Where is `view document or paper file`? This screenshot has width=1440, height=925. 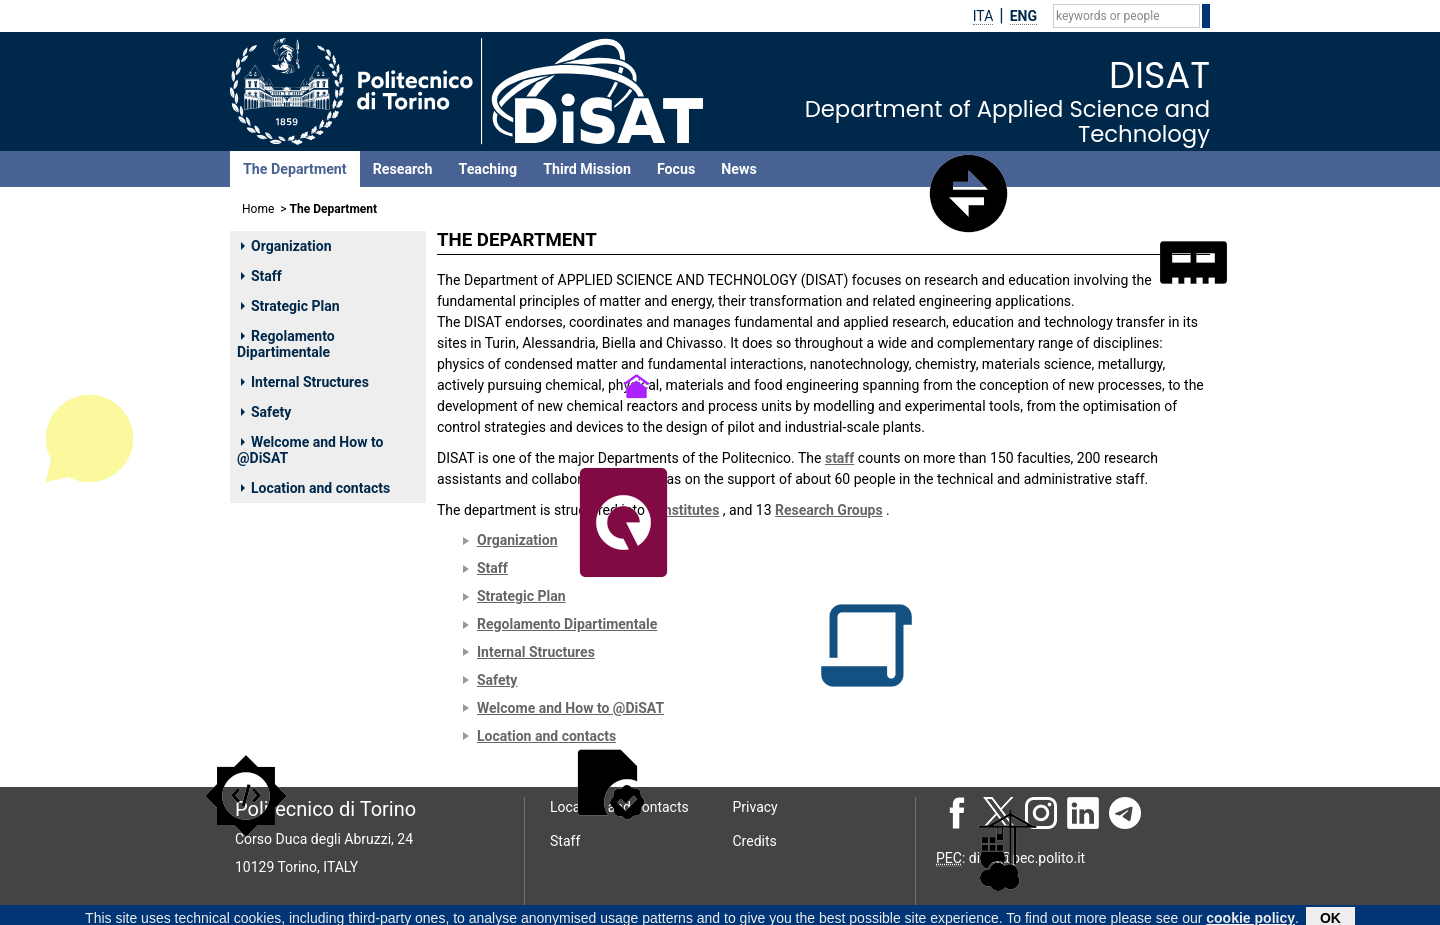 view document or paper file is located at coordinates (866, 645).